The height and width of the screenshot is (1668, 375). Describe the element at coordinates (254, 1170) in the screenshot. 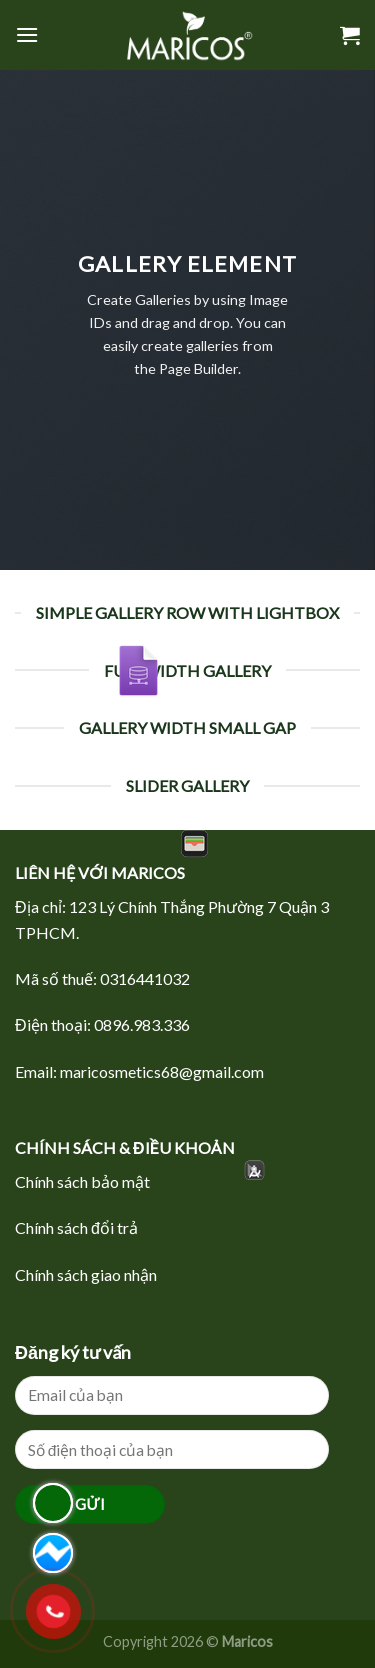

I see `open system accessories or utility applications` at that location.